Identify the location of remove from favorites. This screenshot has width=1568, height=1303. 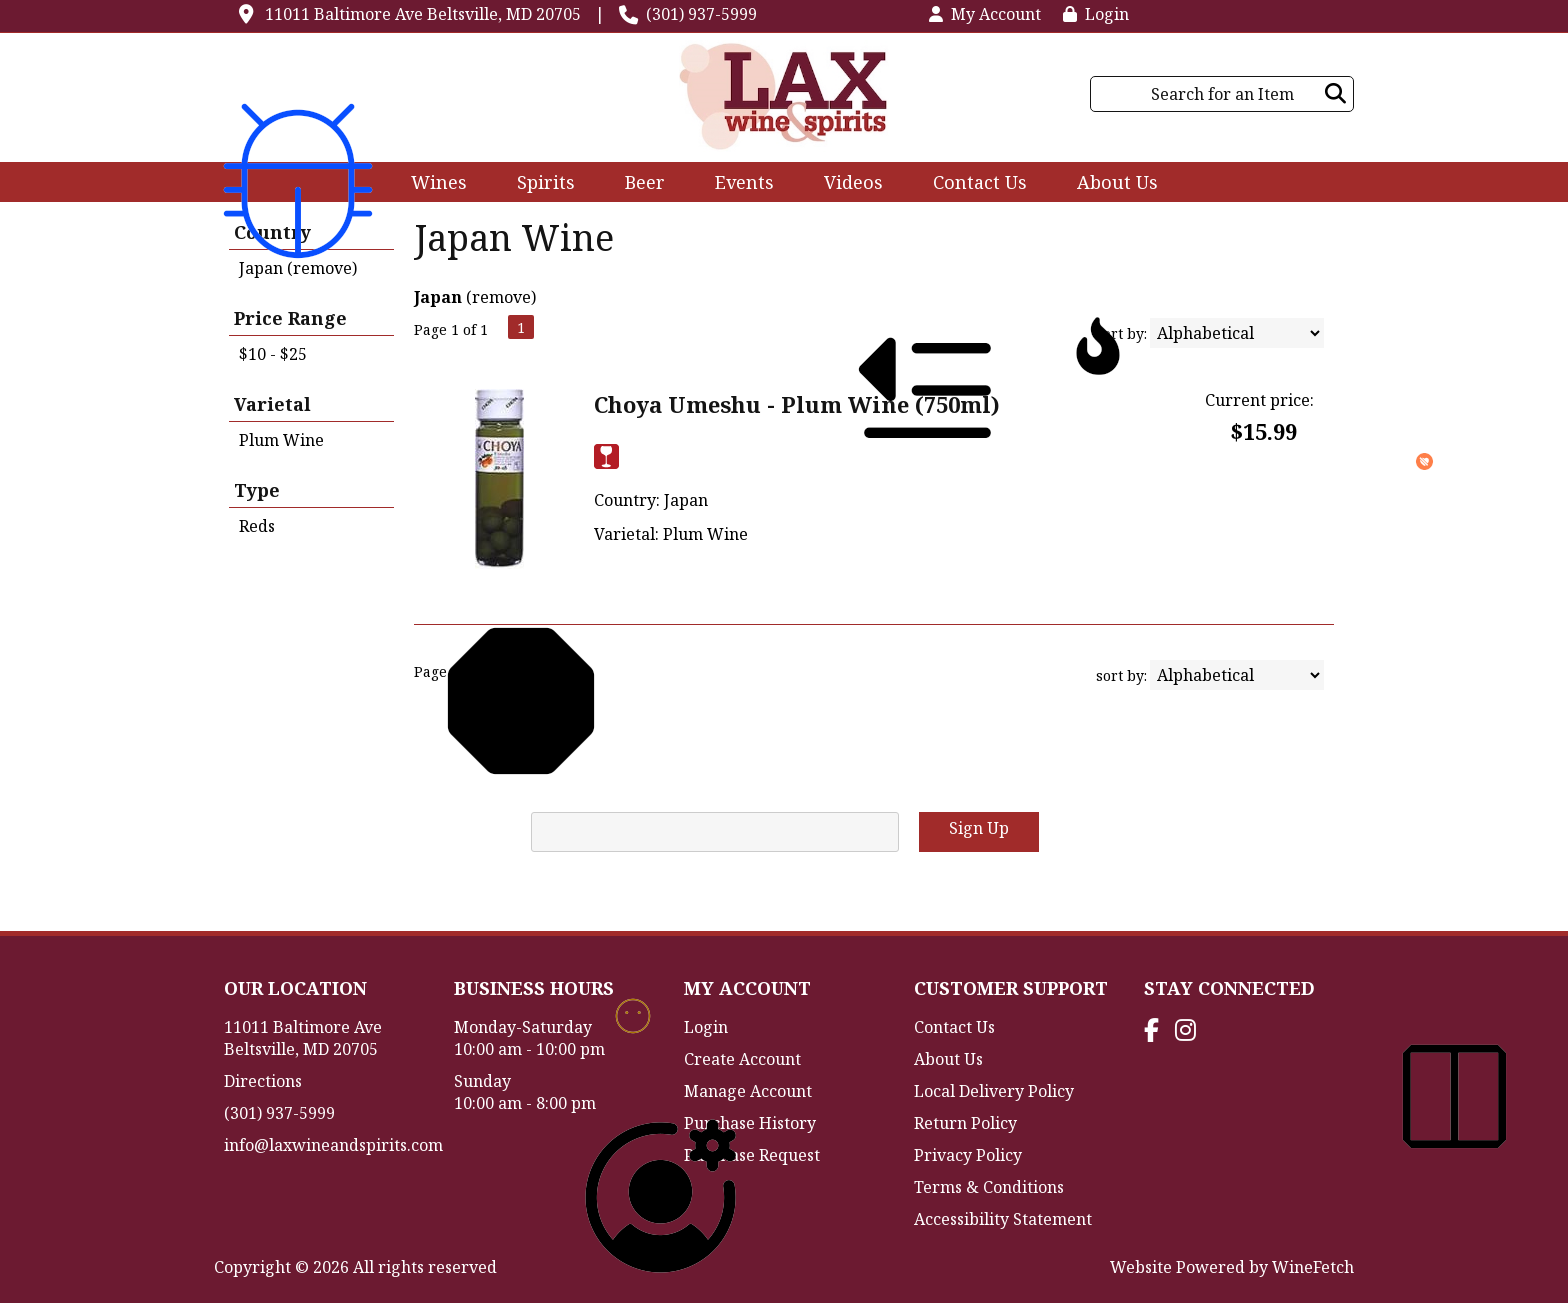
(1424, 461).